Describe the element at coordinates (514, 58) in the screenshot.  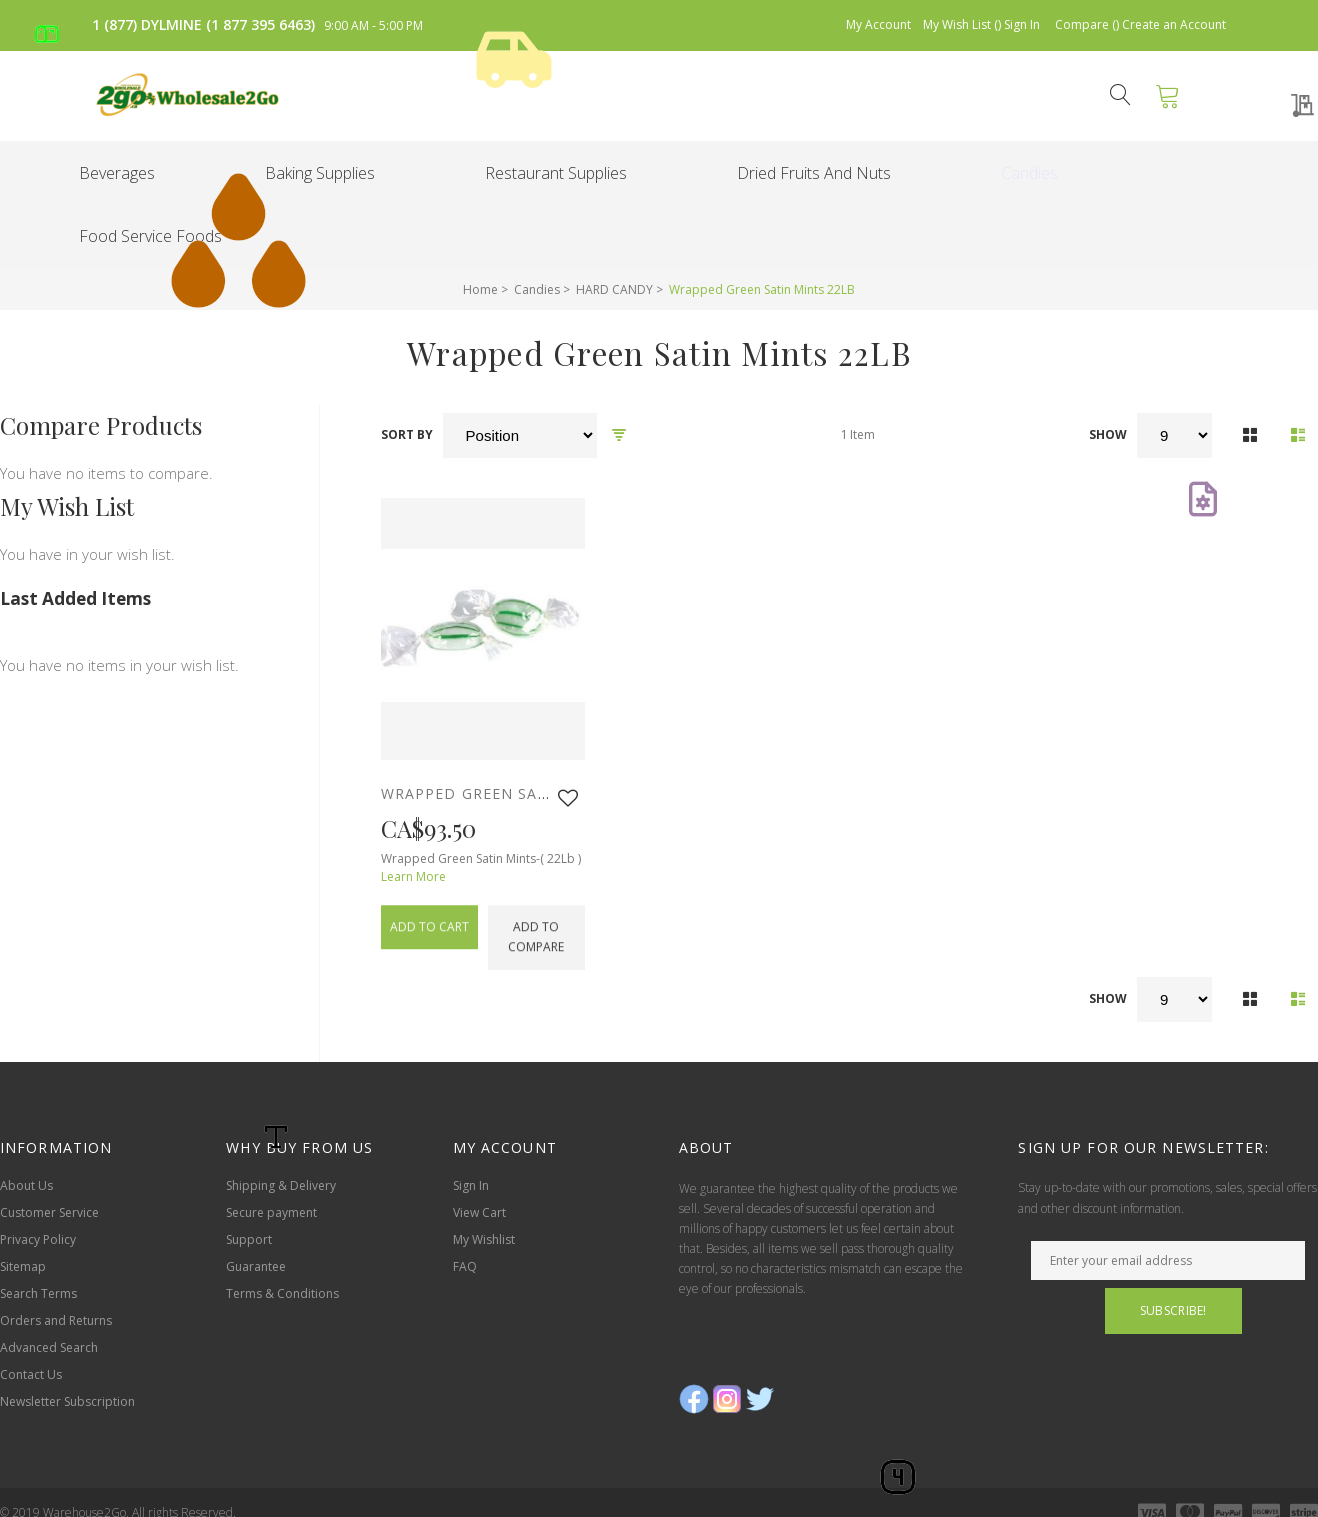
I see `access vehicle or driving settings` at that location.